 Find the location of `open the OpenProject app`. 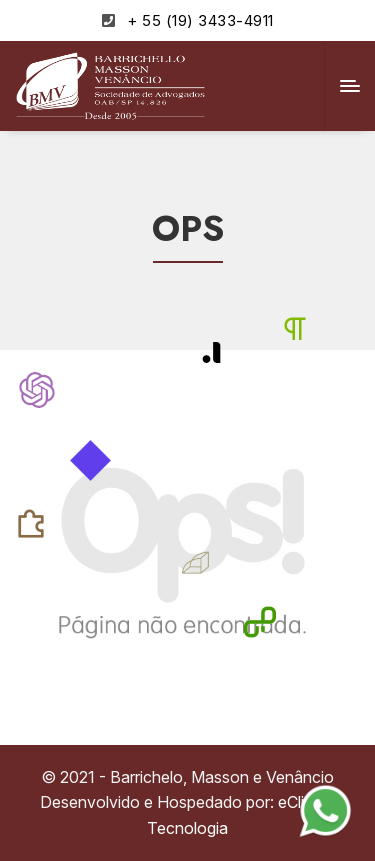

open the OpenProject app is located at coordinates (260, 622).